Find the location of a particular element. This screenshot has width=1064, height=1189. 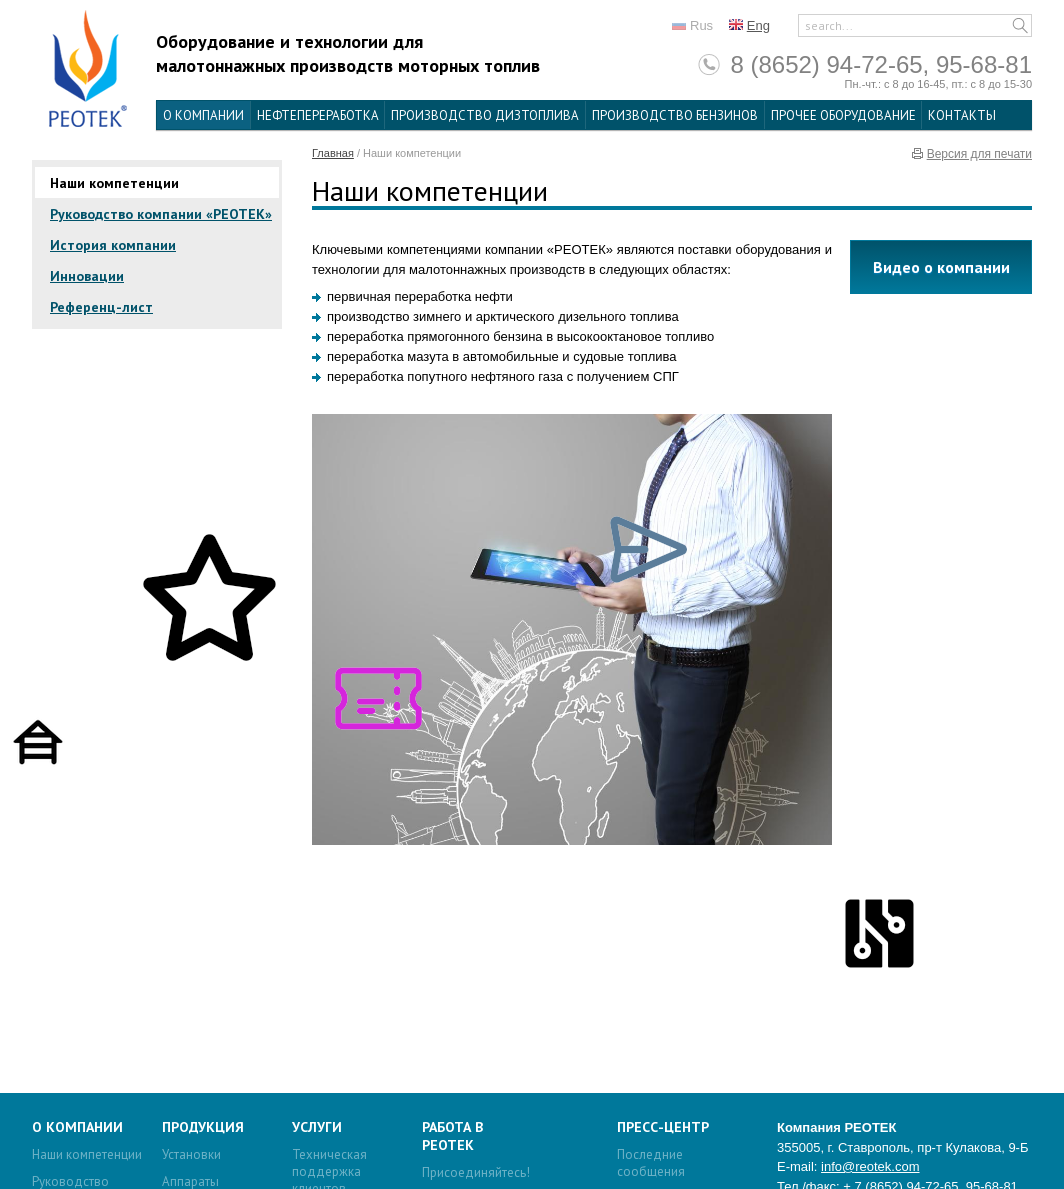

send a message or email is located at coordinates (648, 549).